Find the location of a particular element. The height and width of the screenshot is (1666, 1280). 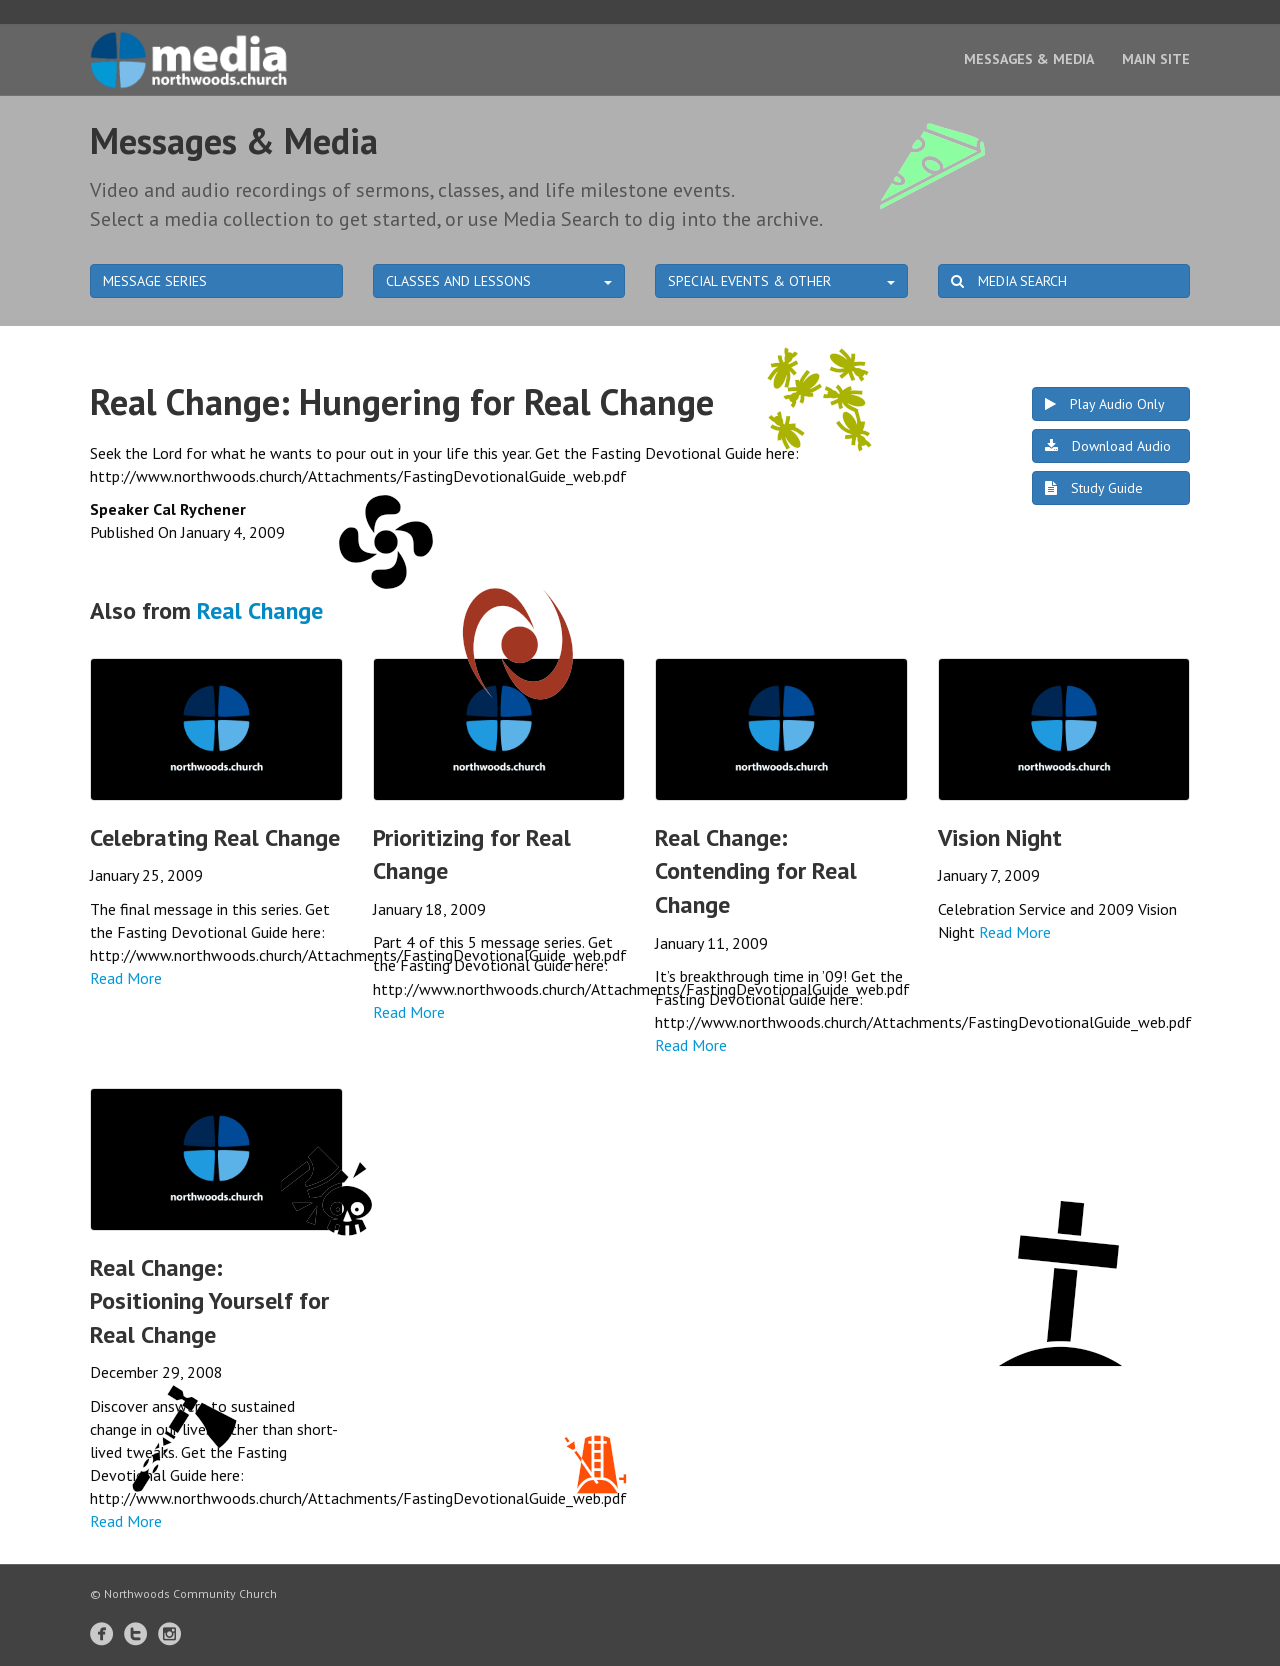

indicates insect infestation or pest problem in a game is located at coordinates (819, 399).